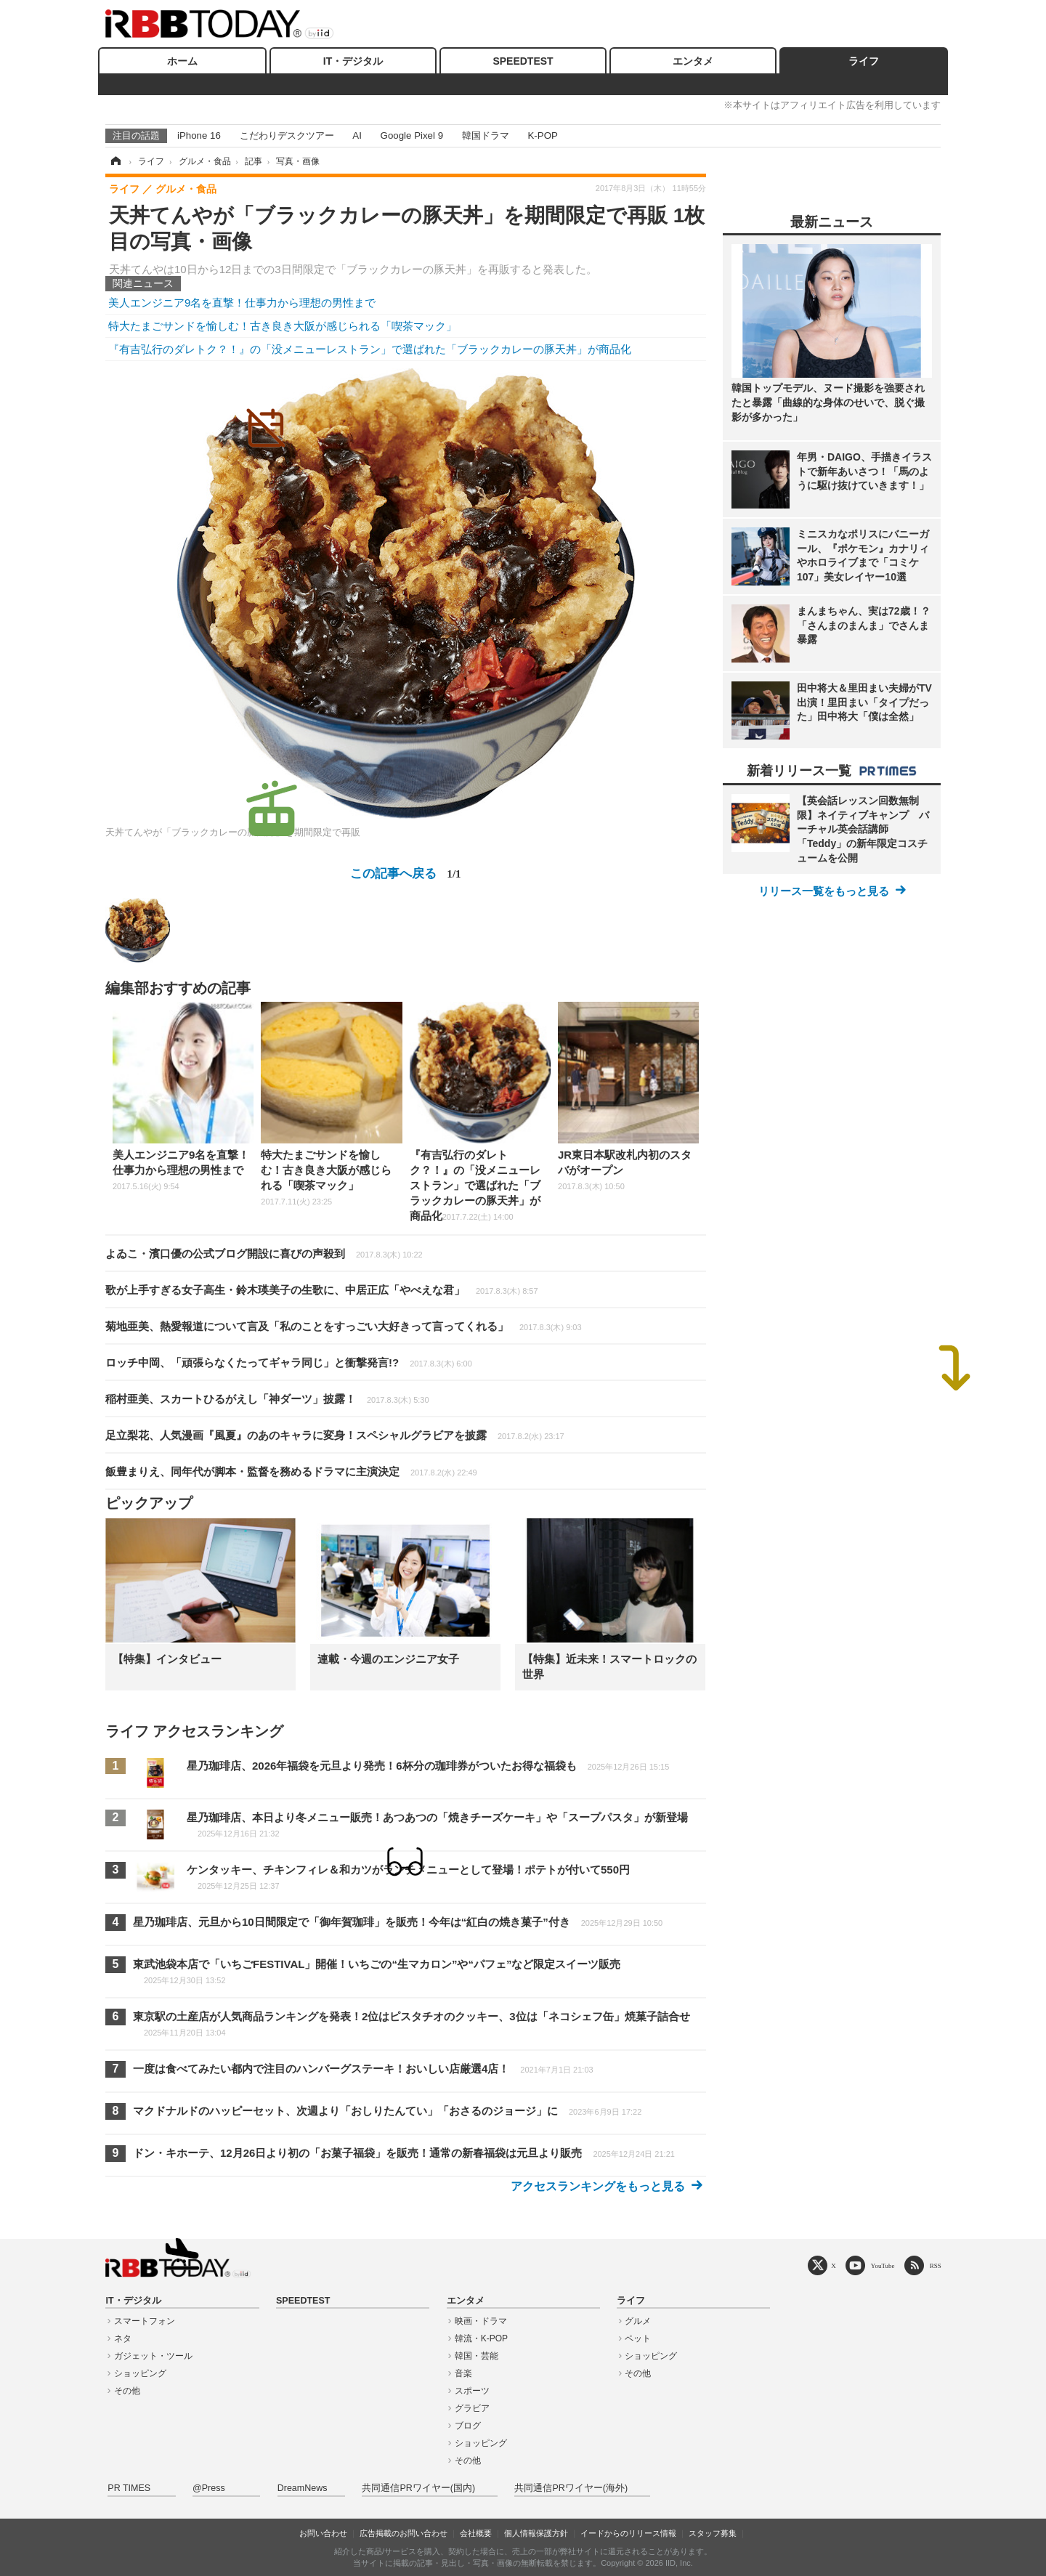 The height and width of the screenshot is (2576, 1046). What do you see at coordinates (272, 810) in the screenshot?
I see `access cable car or gondola transit information` at bounding box center [272, 810].